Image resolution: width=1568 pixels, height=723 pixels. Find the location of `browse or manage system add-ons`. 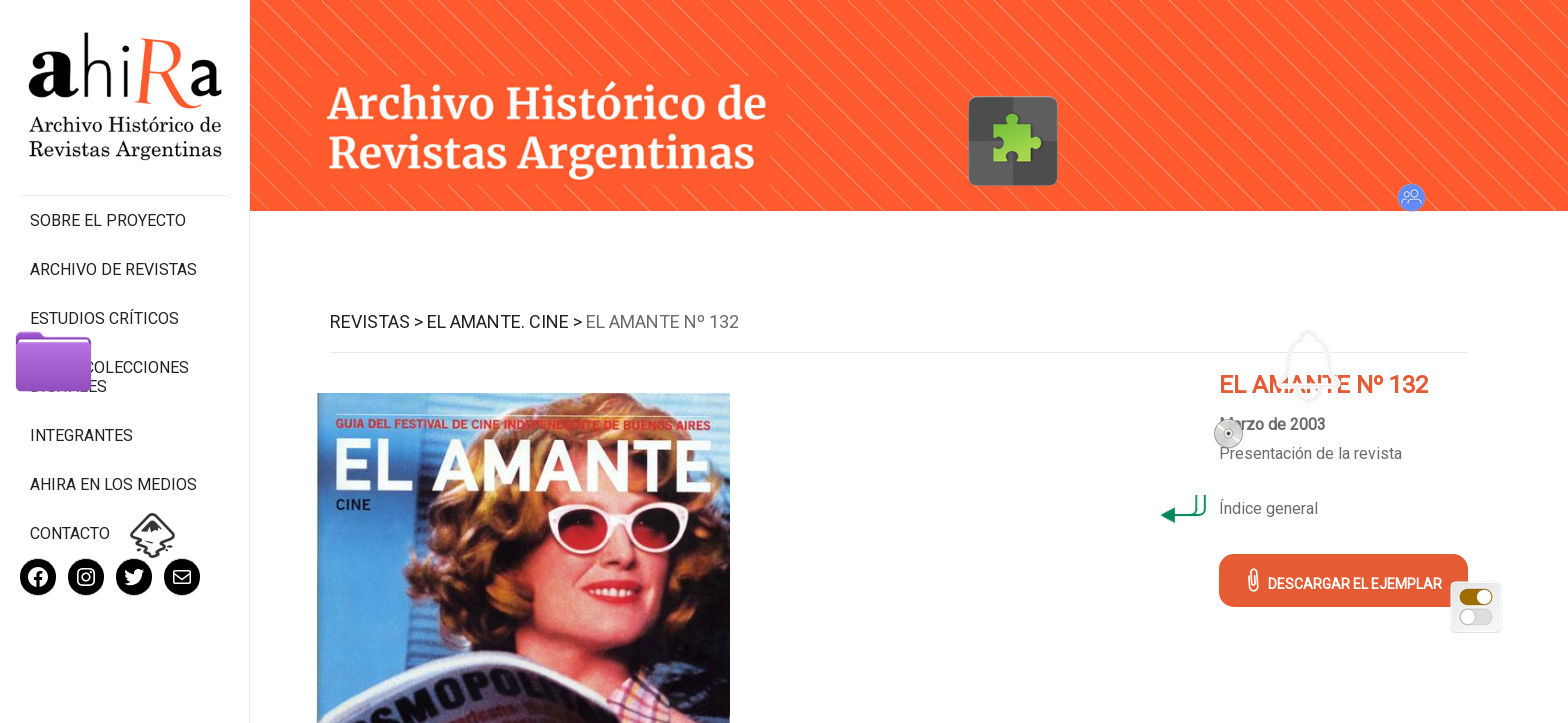

browse or manage system add-ons is located at coordinates (1013, 141).